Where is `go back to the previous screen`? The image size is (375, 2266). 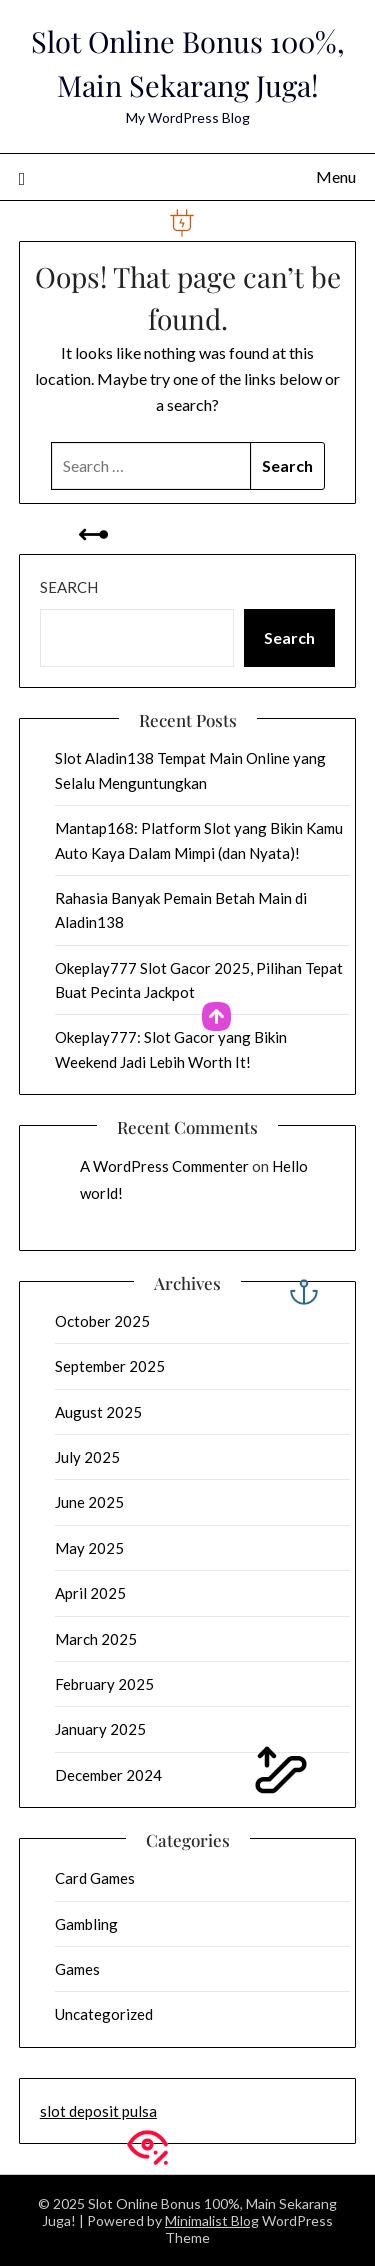
go back to the previous screen is located at coordinates (93, 534).